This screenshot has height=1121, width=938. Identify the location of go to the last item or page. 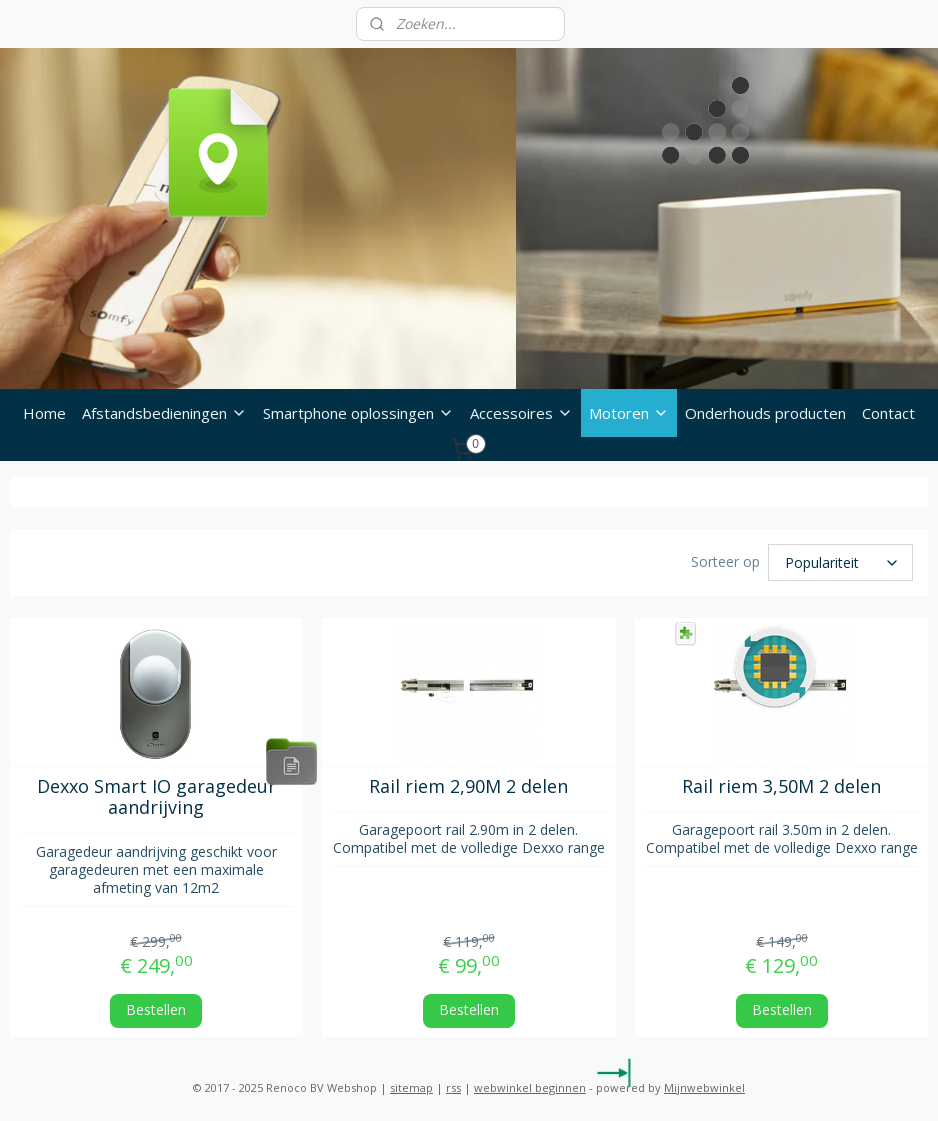
(614, 1073).